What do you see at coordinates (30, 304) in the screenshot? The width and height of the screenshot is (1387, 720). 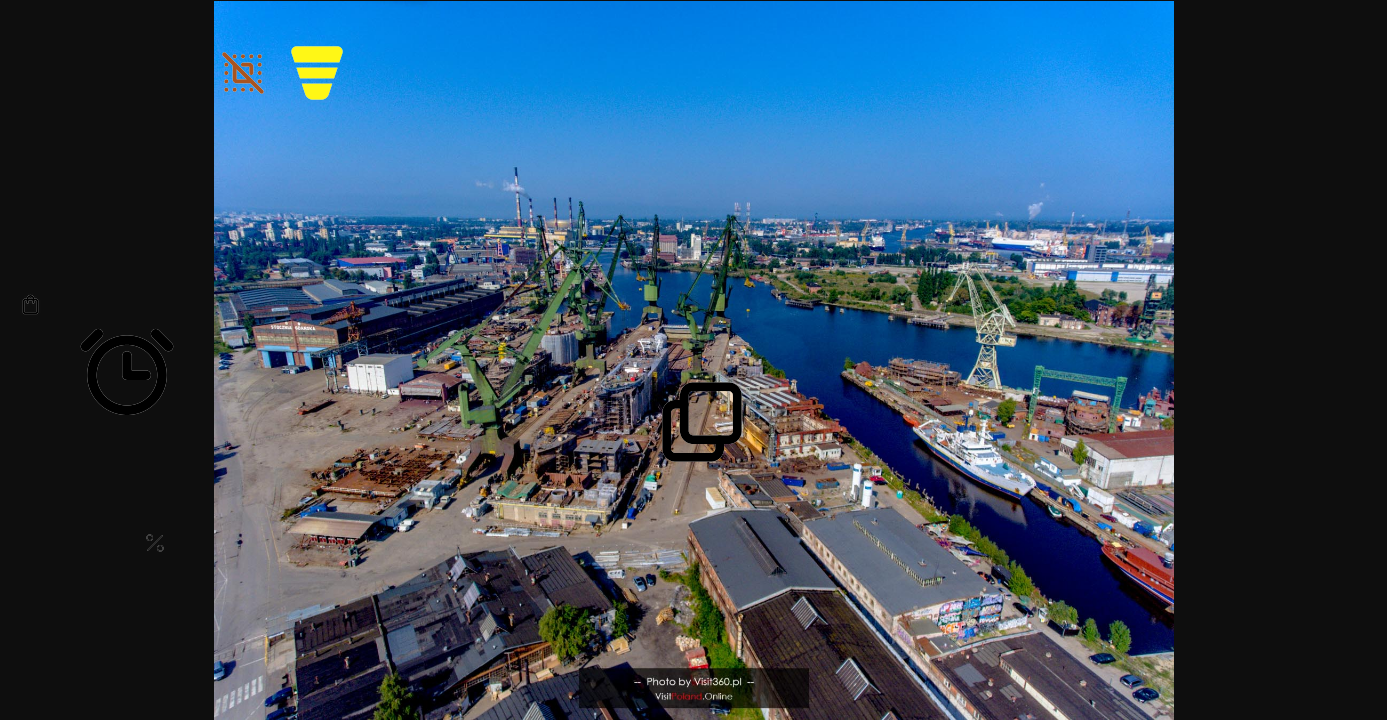 I see `view your shopping cart` at bounding box center [30, 304].